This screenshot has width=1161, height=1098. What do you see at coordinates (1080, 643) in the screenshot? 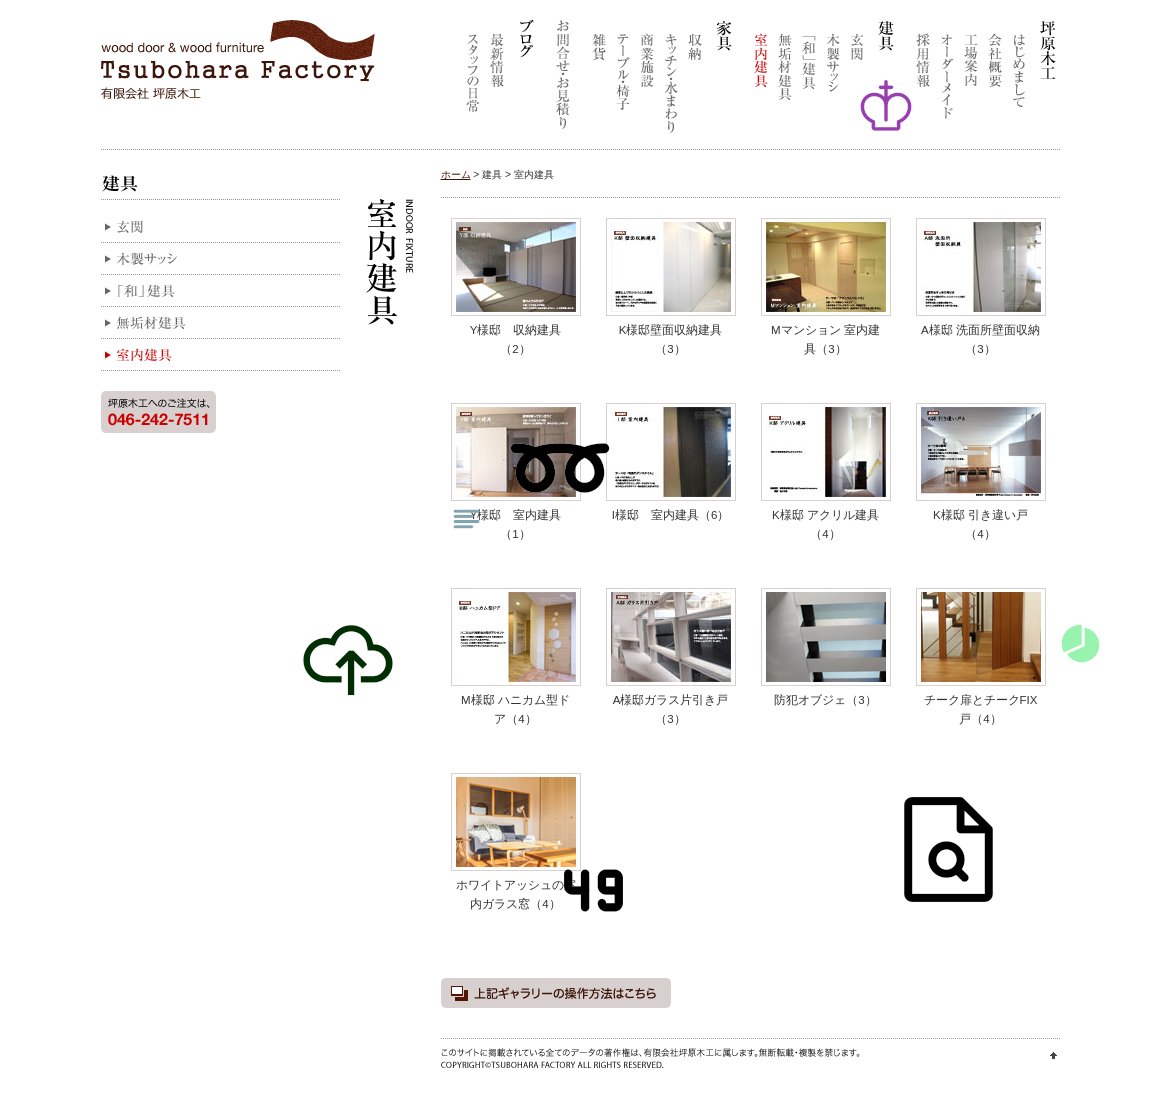
I see `view analytics or statistics breakdown` at bounding box center [1080, 643].